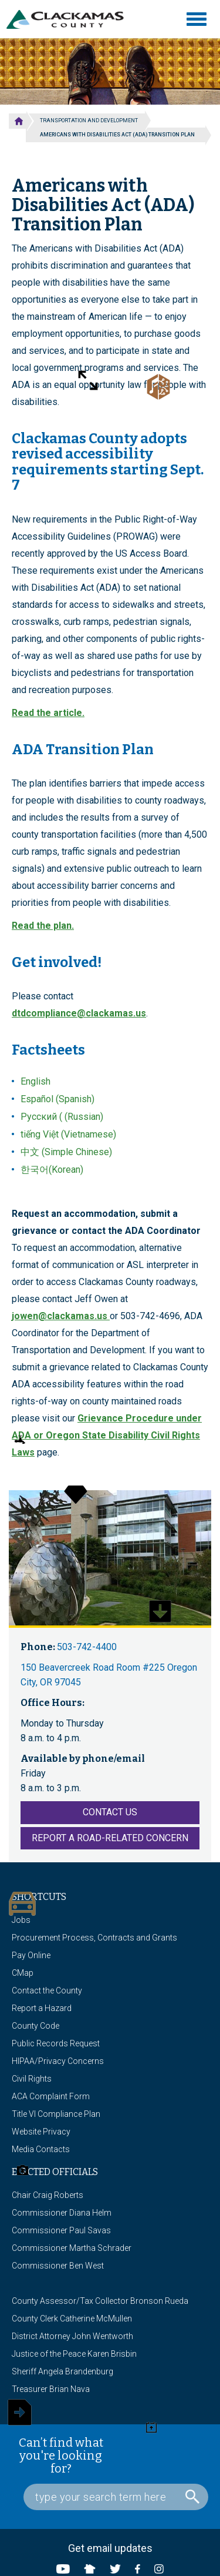 Image resolution: width=220 pixels, height=2576 pixels. Describe the element at coordinates (158, 387) in the screenshot. I see `link to MusicBrainz music database` at that location.